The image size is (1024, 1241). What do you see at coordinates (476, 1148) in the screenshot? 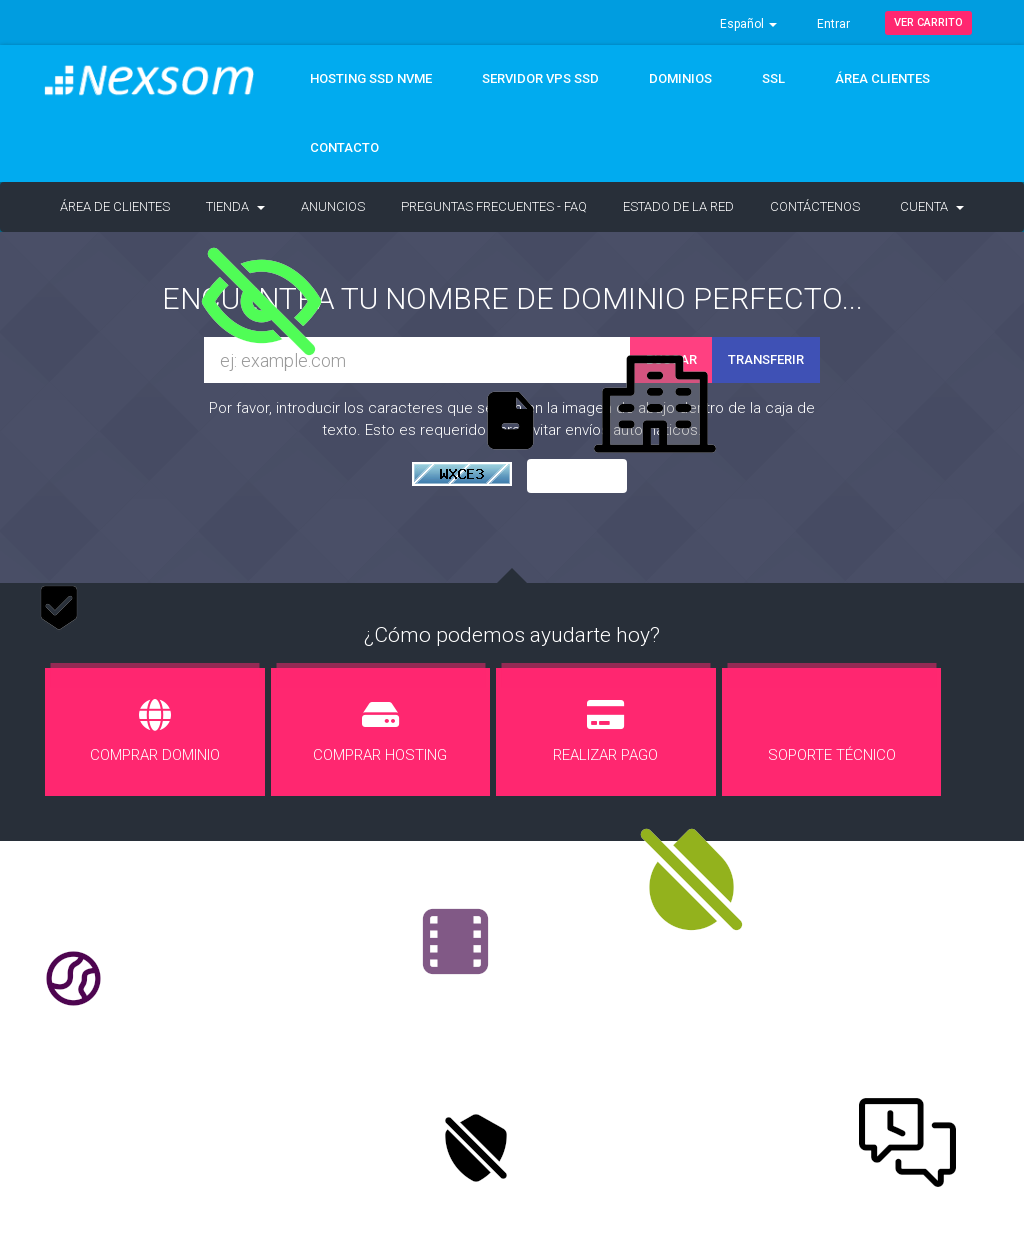
I see `security or protection is disabled` at bounding box center [476, 1148].